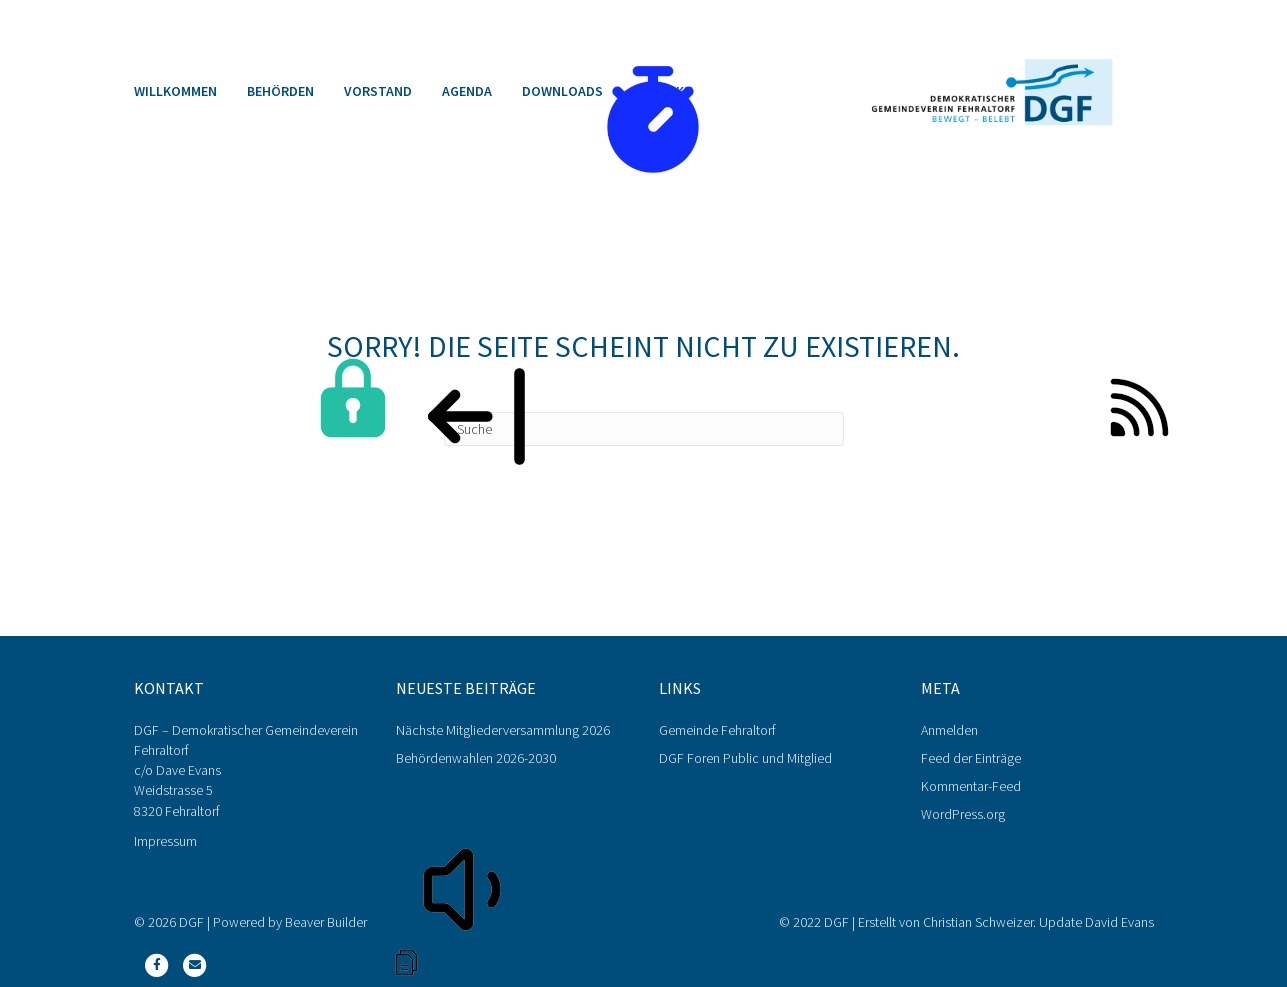 The height and width of the screenshot is (987, 1287). What do you see at coordinates (476, 416) in the screenshot?
I see `collapse sidebar or panel` at bounding box center [476, 416].